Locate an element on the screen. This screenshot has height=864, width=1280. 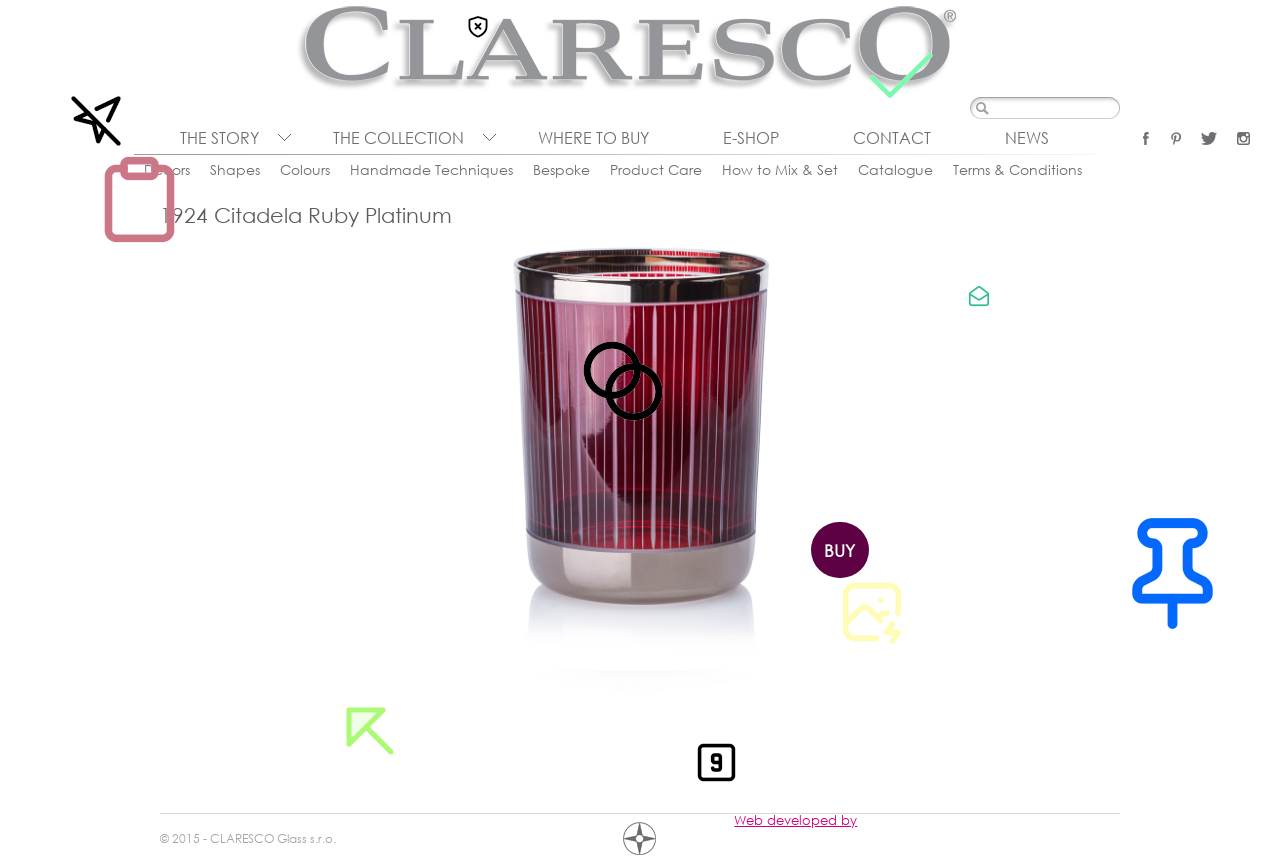
select or navigate to item number 9 is located at coordinates (716, 762).